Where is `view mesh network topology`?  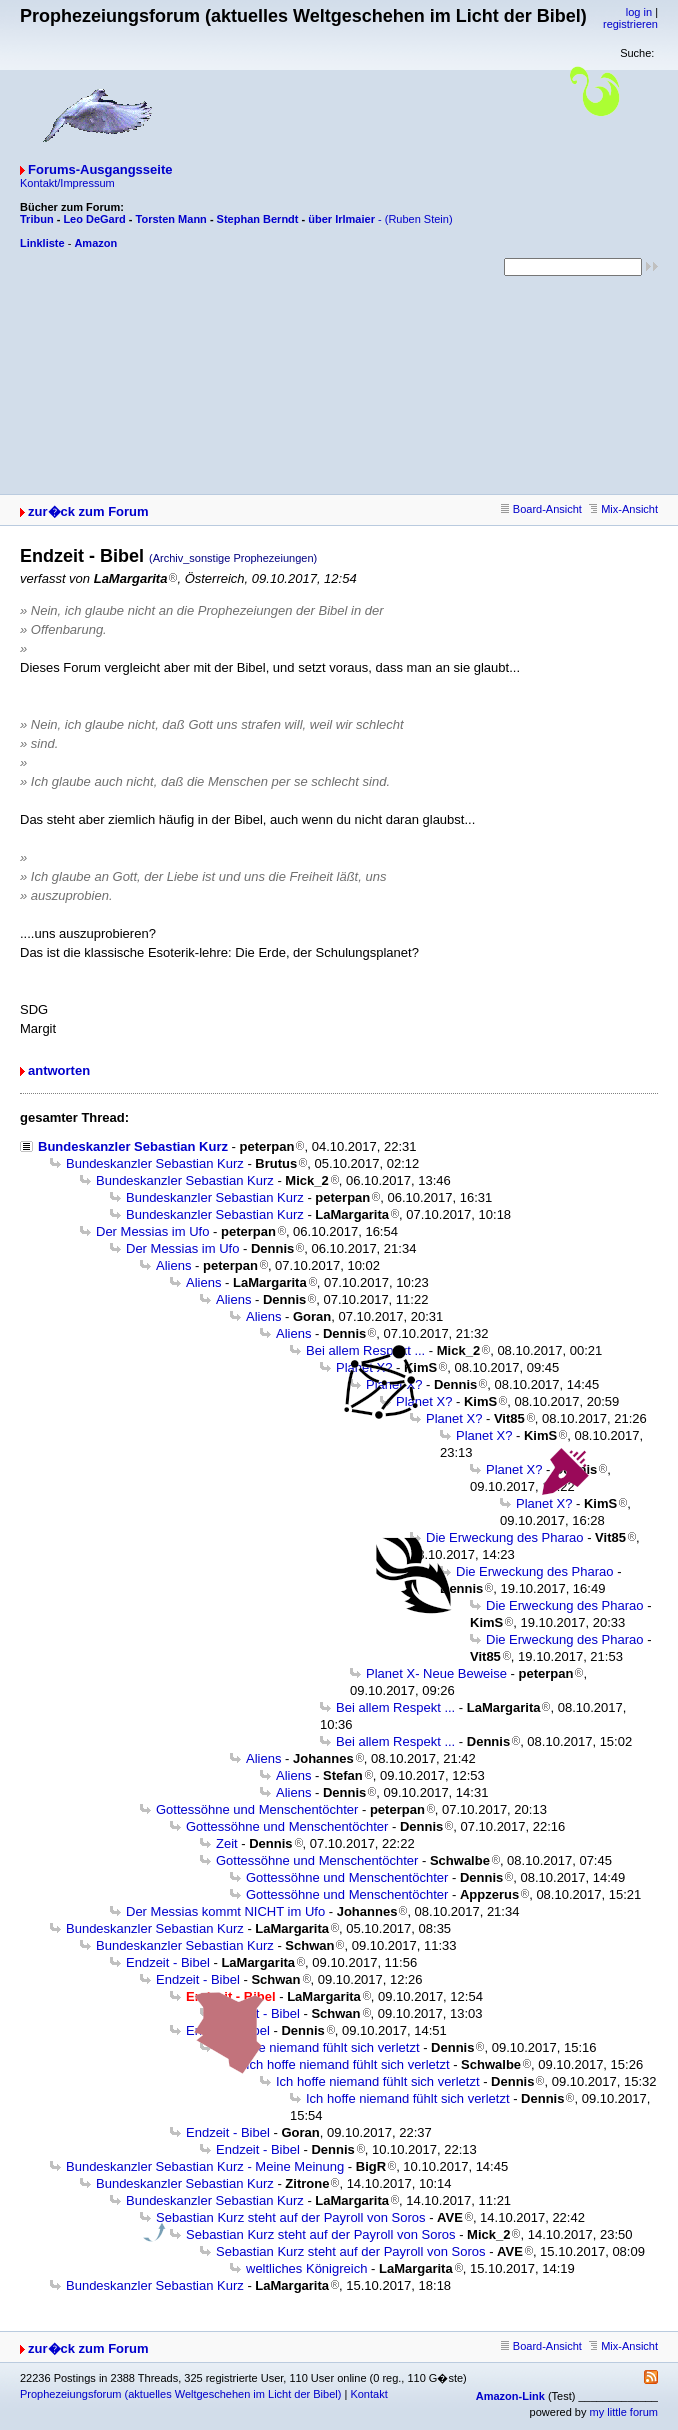 view mesh network topology is located at coordinates (381, 1382).